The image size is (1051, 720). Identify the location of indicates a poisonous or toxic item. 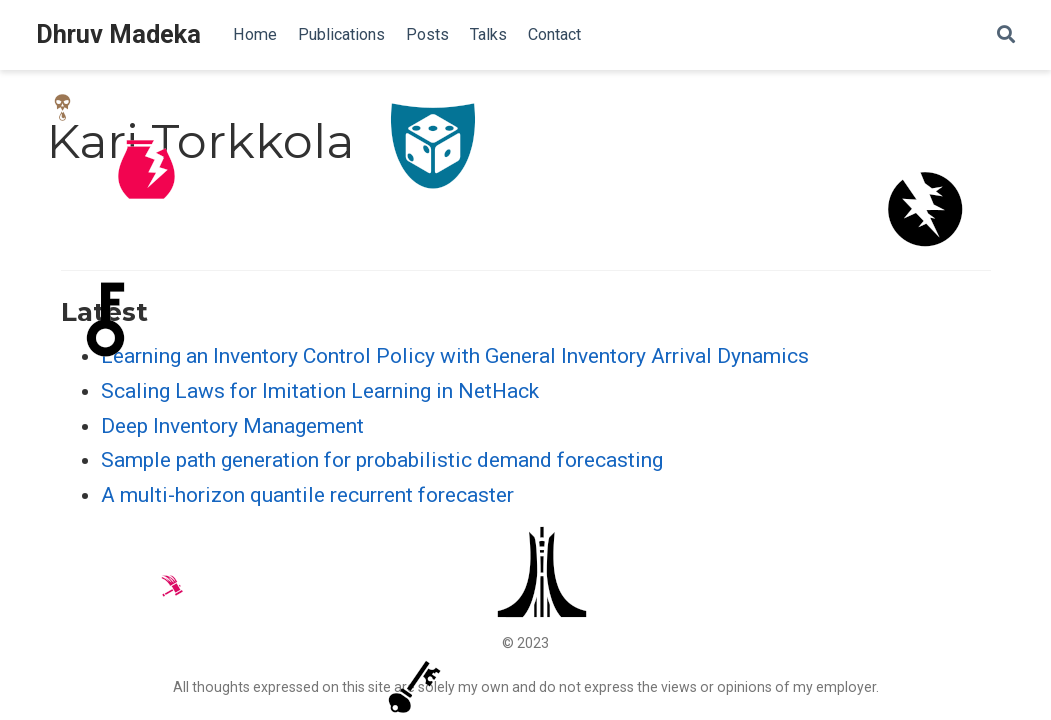
(62, 107).